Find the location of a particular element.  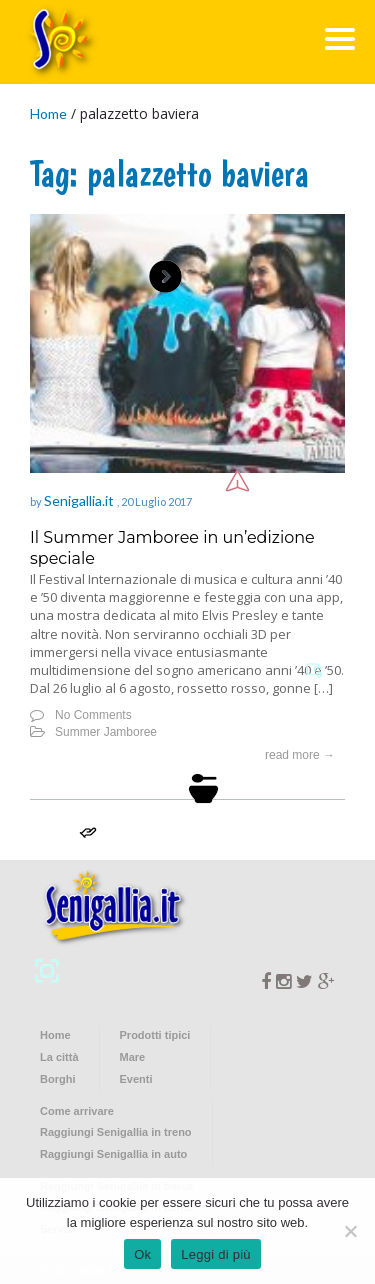

go to next item or page is located at coordinates (165, 276).